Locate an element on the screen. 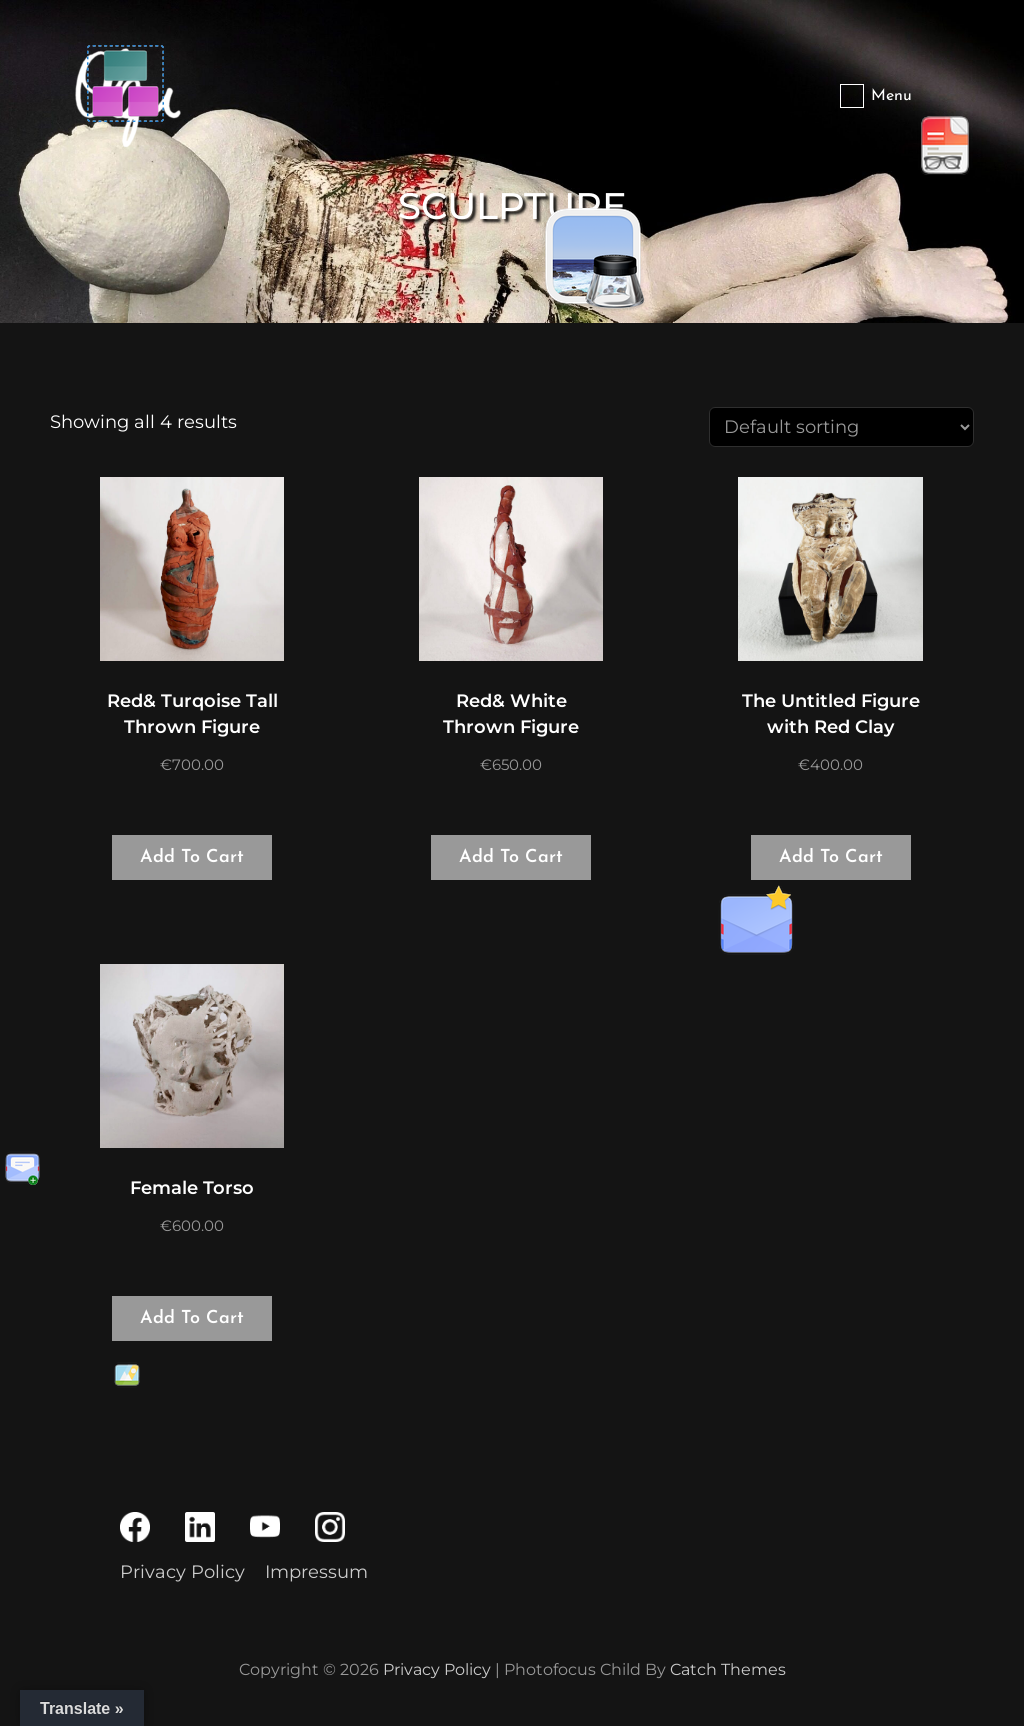  open the photo gallery app is located at coordinates (127, 1375).